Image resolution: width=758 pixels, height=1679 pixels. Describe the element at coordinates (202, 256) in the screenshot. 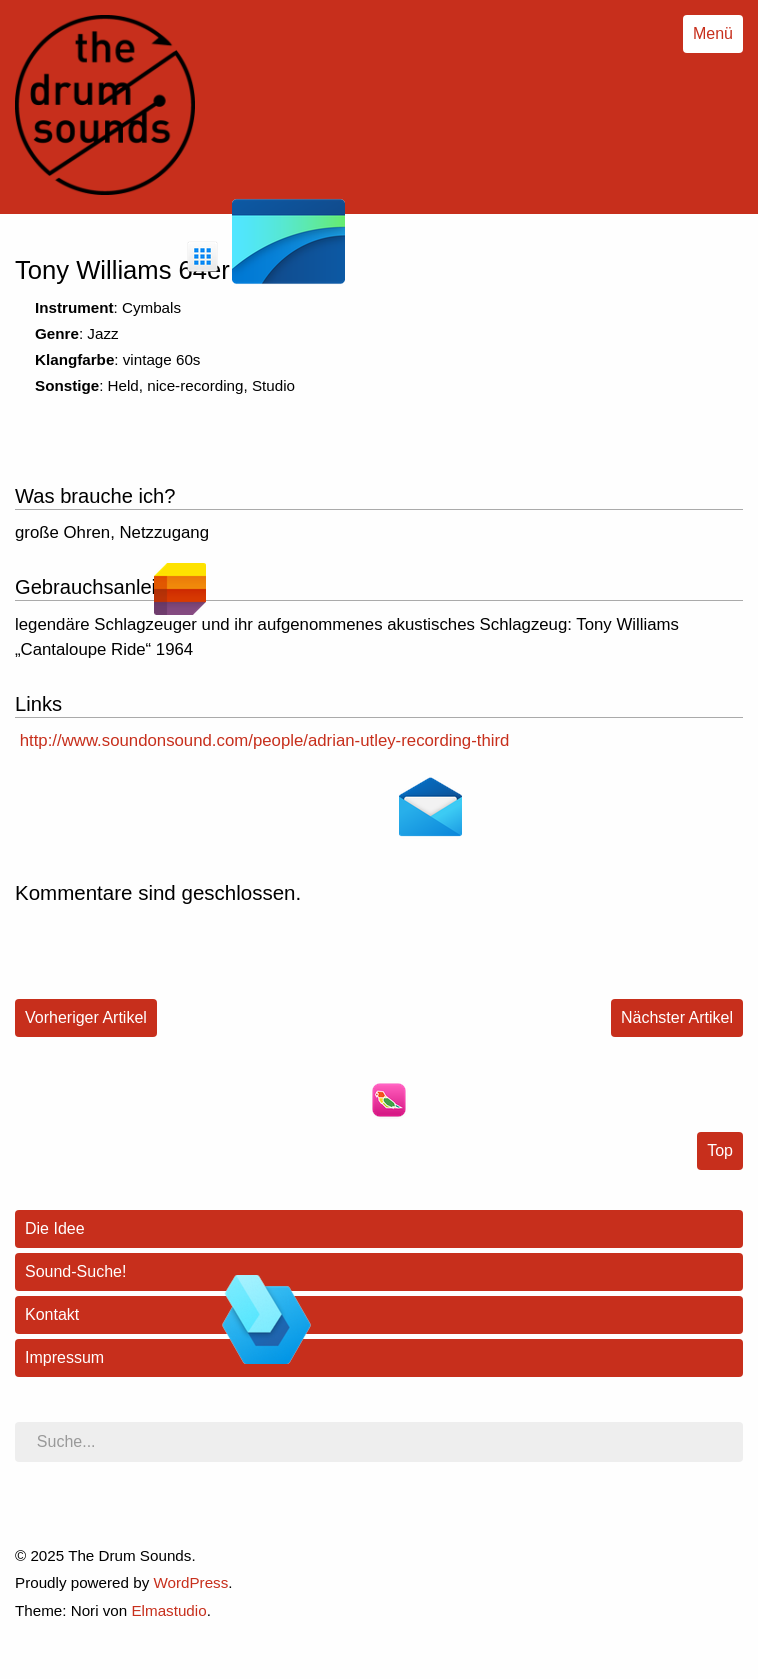

I see `view items in grid layout` at that location.